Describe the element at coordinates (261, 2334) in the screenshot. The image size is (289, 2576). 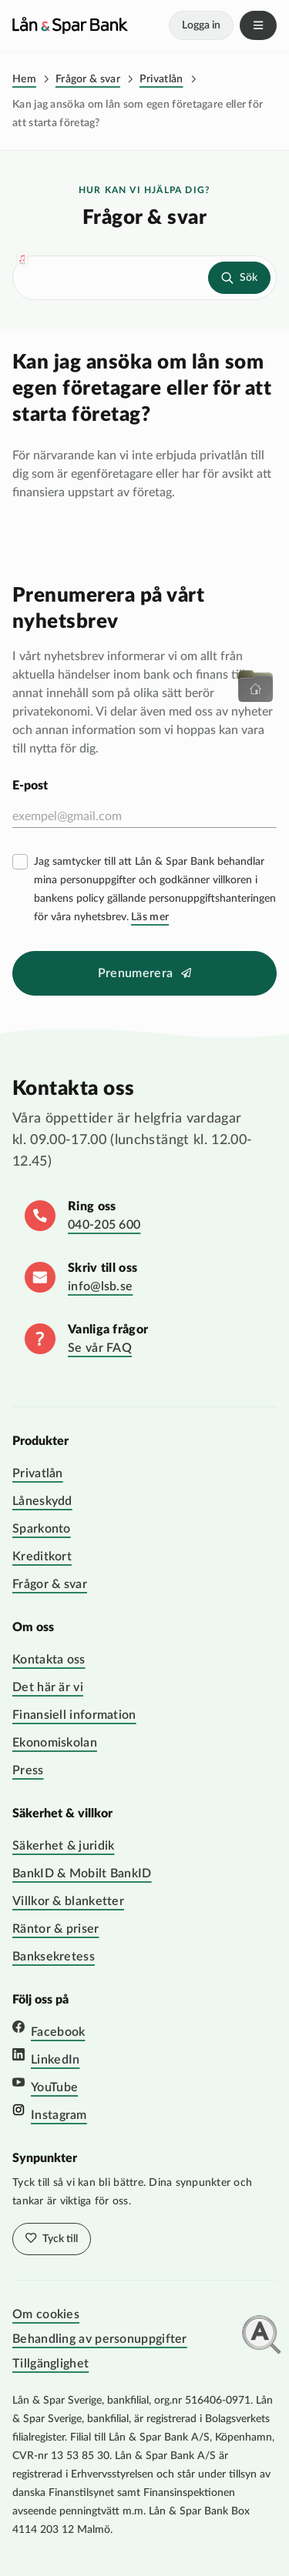
I see `search for files or documents` at that location.